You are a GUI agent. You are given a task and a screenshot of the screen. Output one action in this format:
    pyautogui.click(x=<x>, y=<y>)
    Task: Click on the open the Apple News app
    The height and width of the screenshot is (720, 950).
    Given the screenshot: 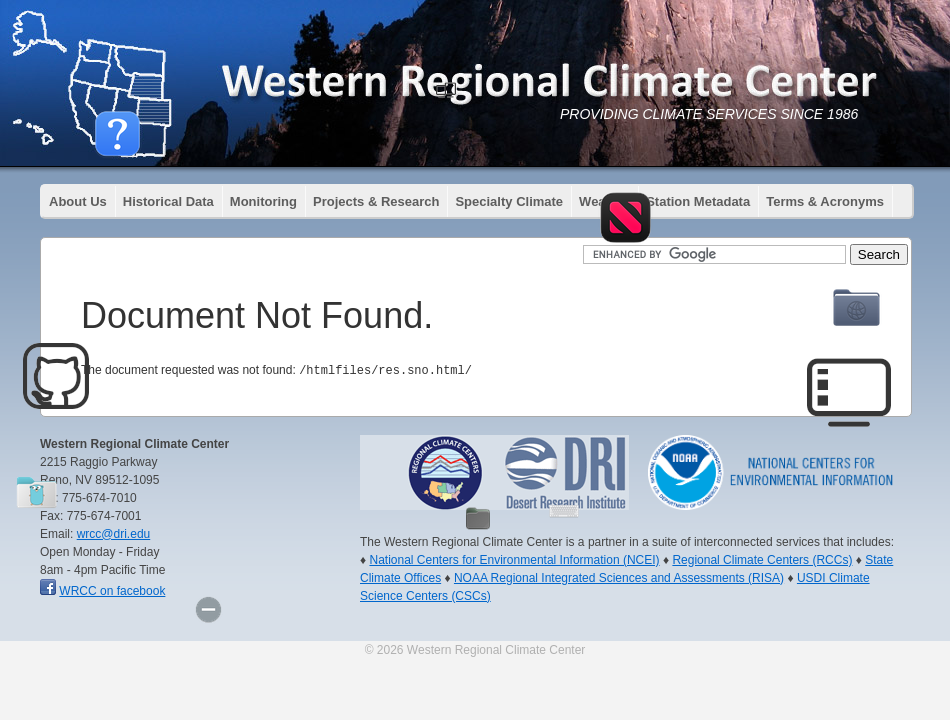 What is the action you would take?
    pyautogui.click(x=625, y=217)
    